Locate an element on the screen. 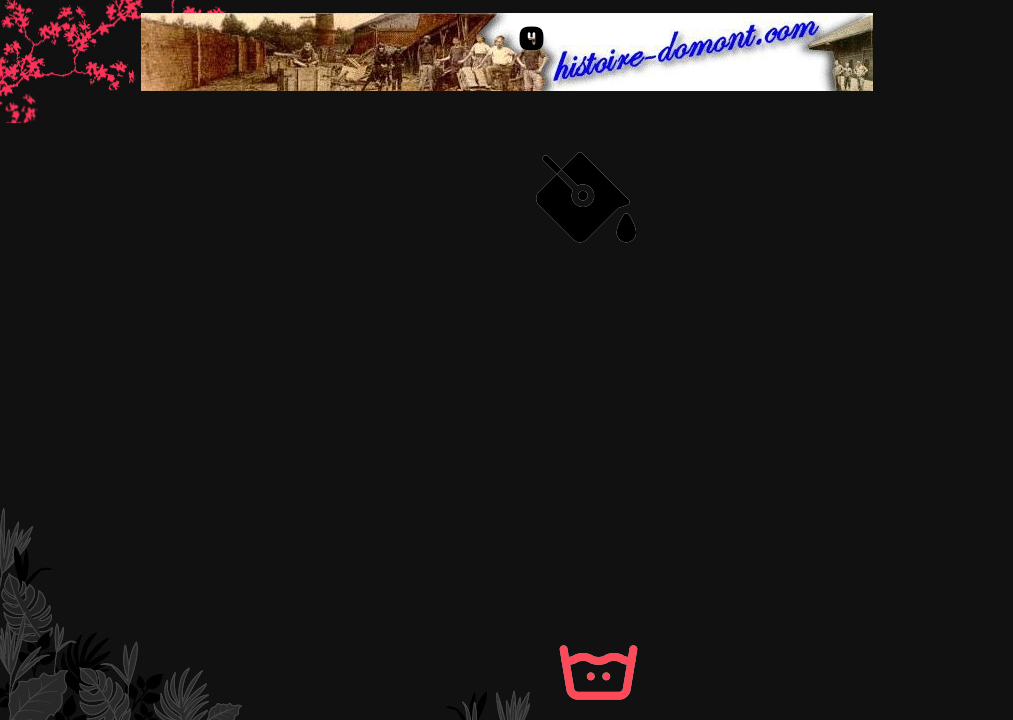  fill area with selected color is located at coordinates (584, 200).